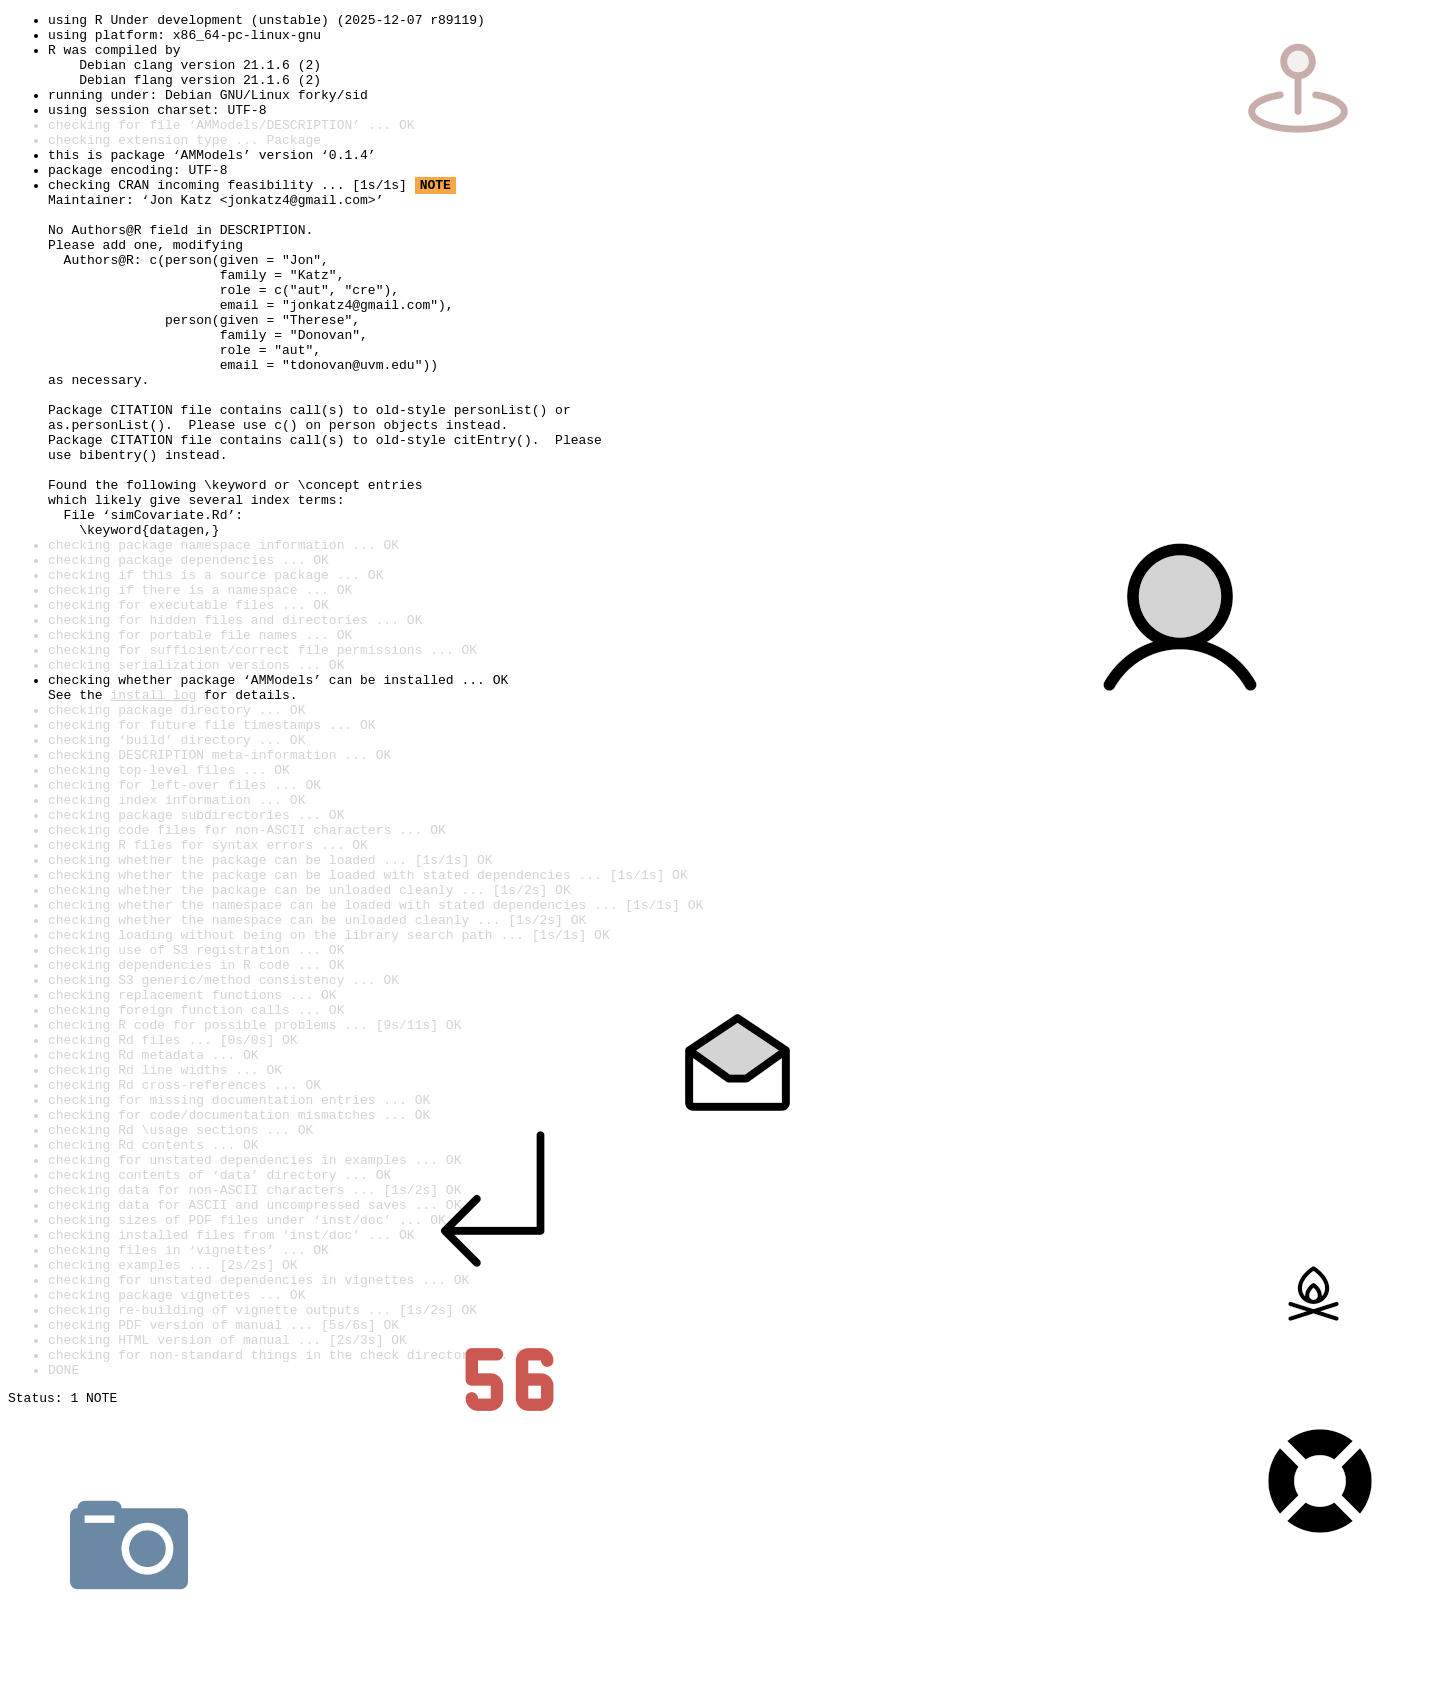 The image size is (1440, 1695). Describe the element at coordinates (737, 1066) in the screenshot. I see `view open or read mail` at that location.